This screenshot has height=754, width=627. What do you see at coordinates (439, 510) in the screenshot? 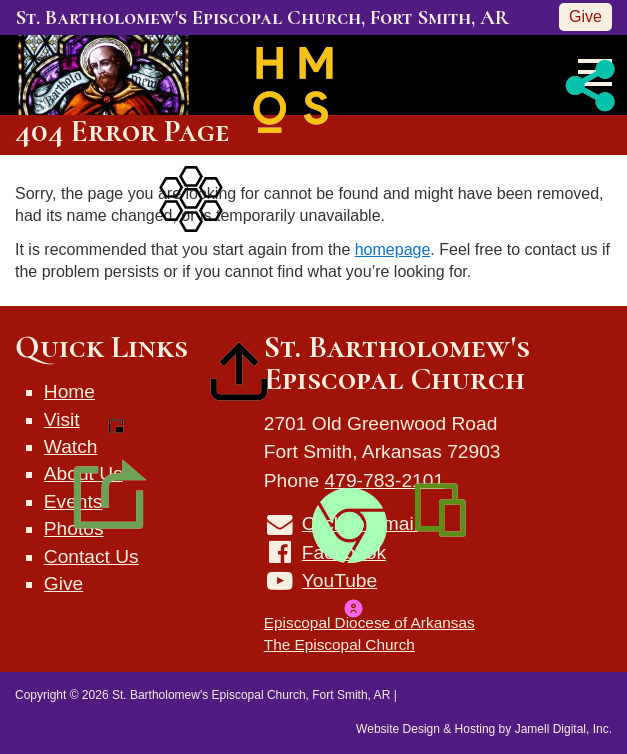
I see `view connected devices` at bounding box center [439, 510].